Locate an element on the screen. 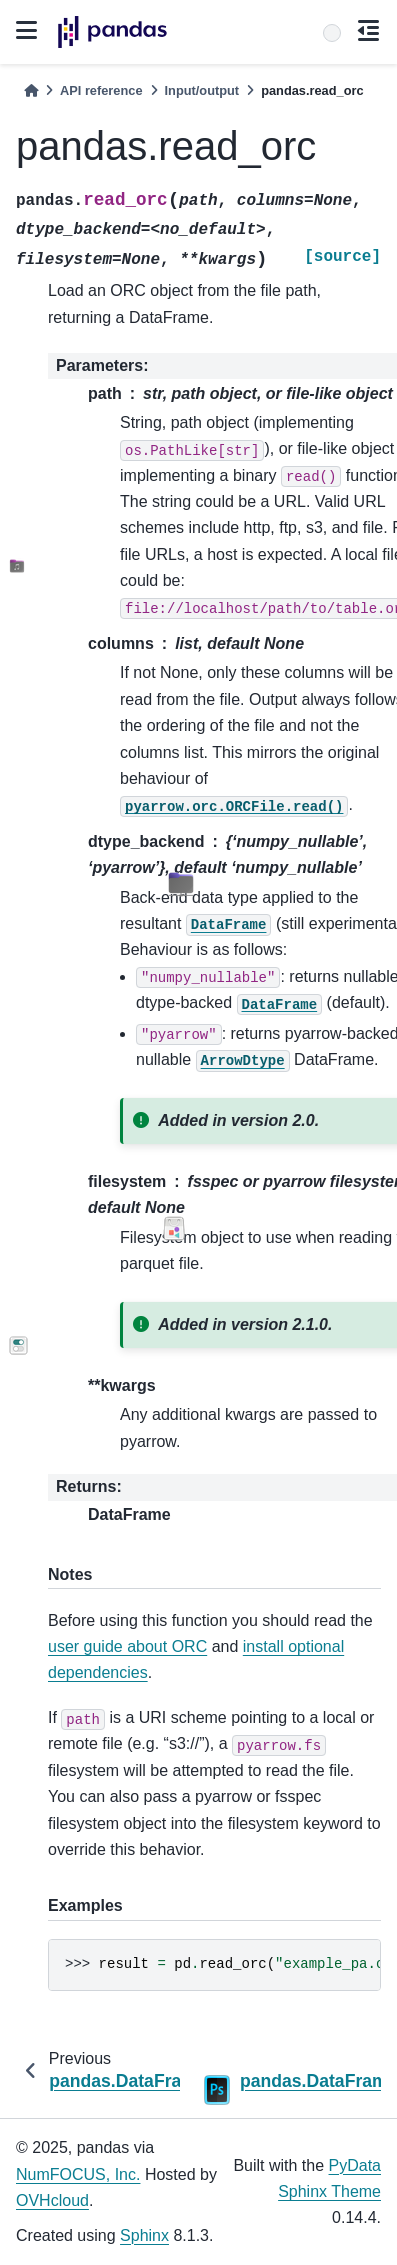 The image size is (397, 2265). open the software center to browse and install apps is located at coordinates (174, 1228).